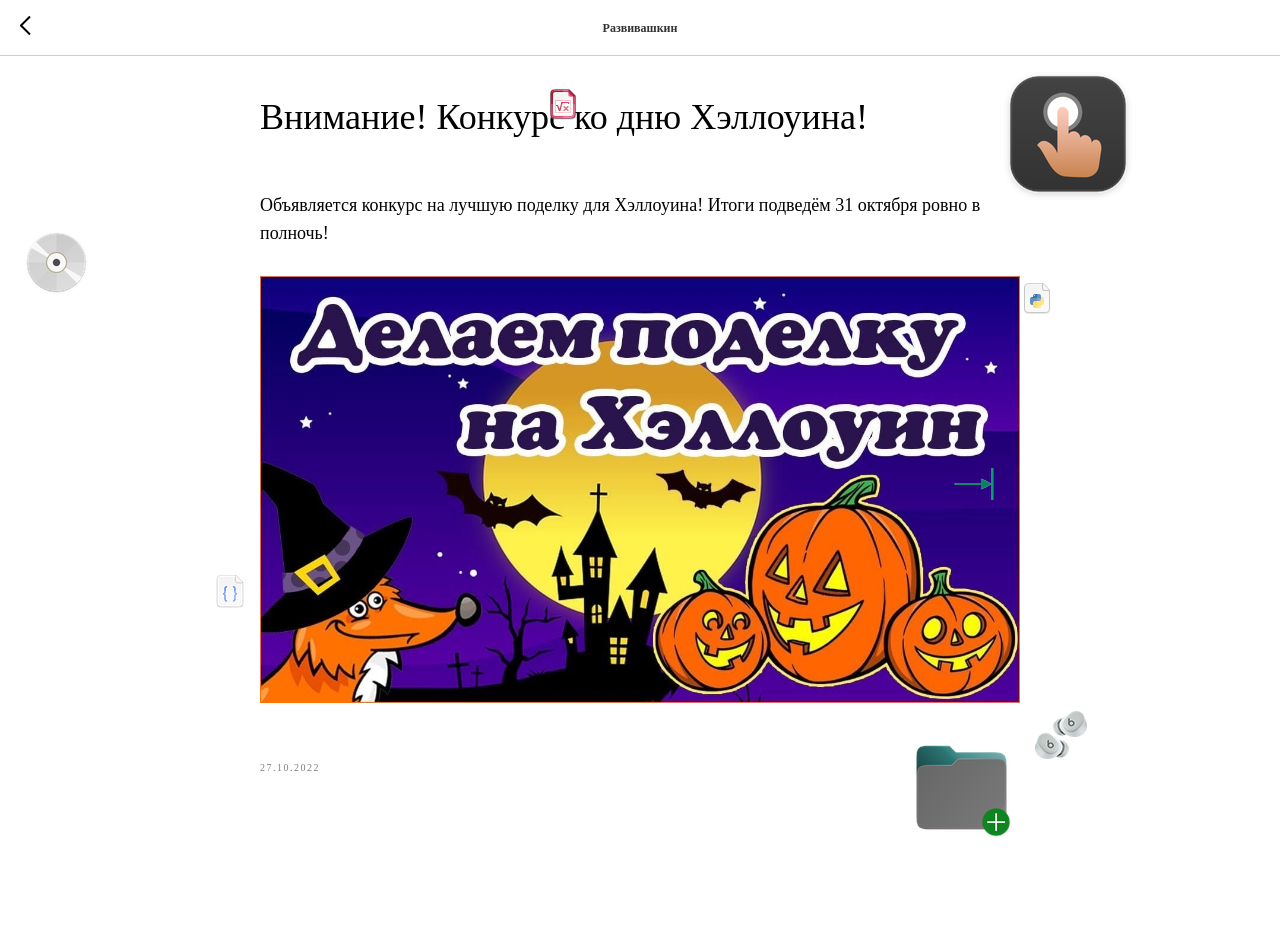  What do you see at coordinates (1037, 298) in the screenshot?
I see `a python script or source file` at bounding box center [1037, 298].